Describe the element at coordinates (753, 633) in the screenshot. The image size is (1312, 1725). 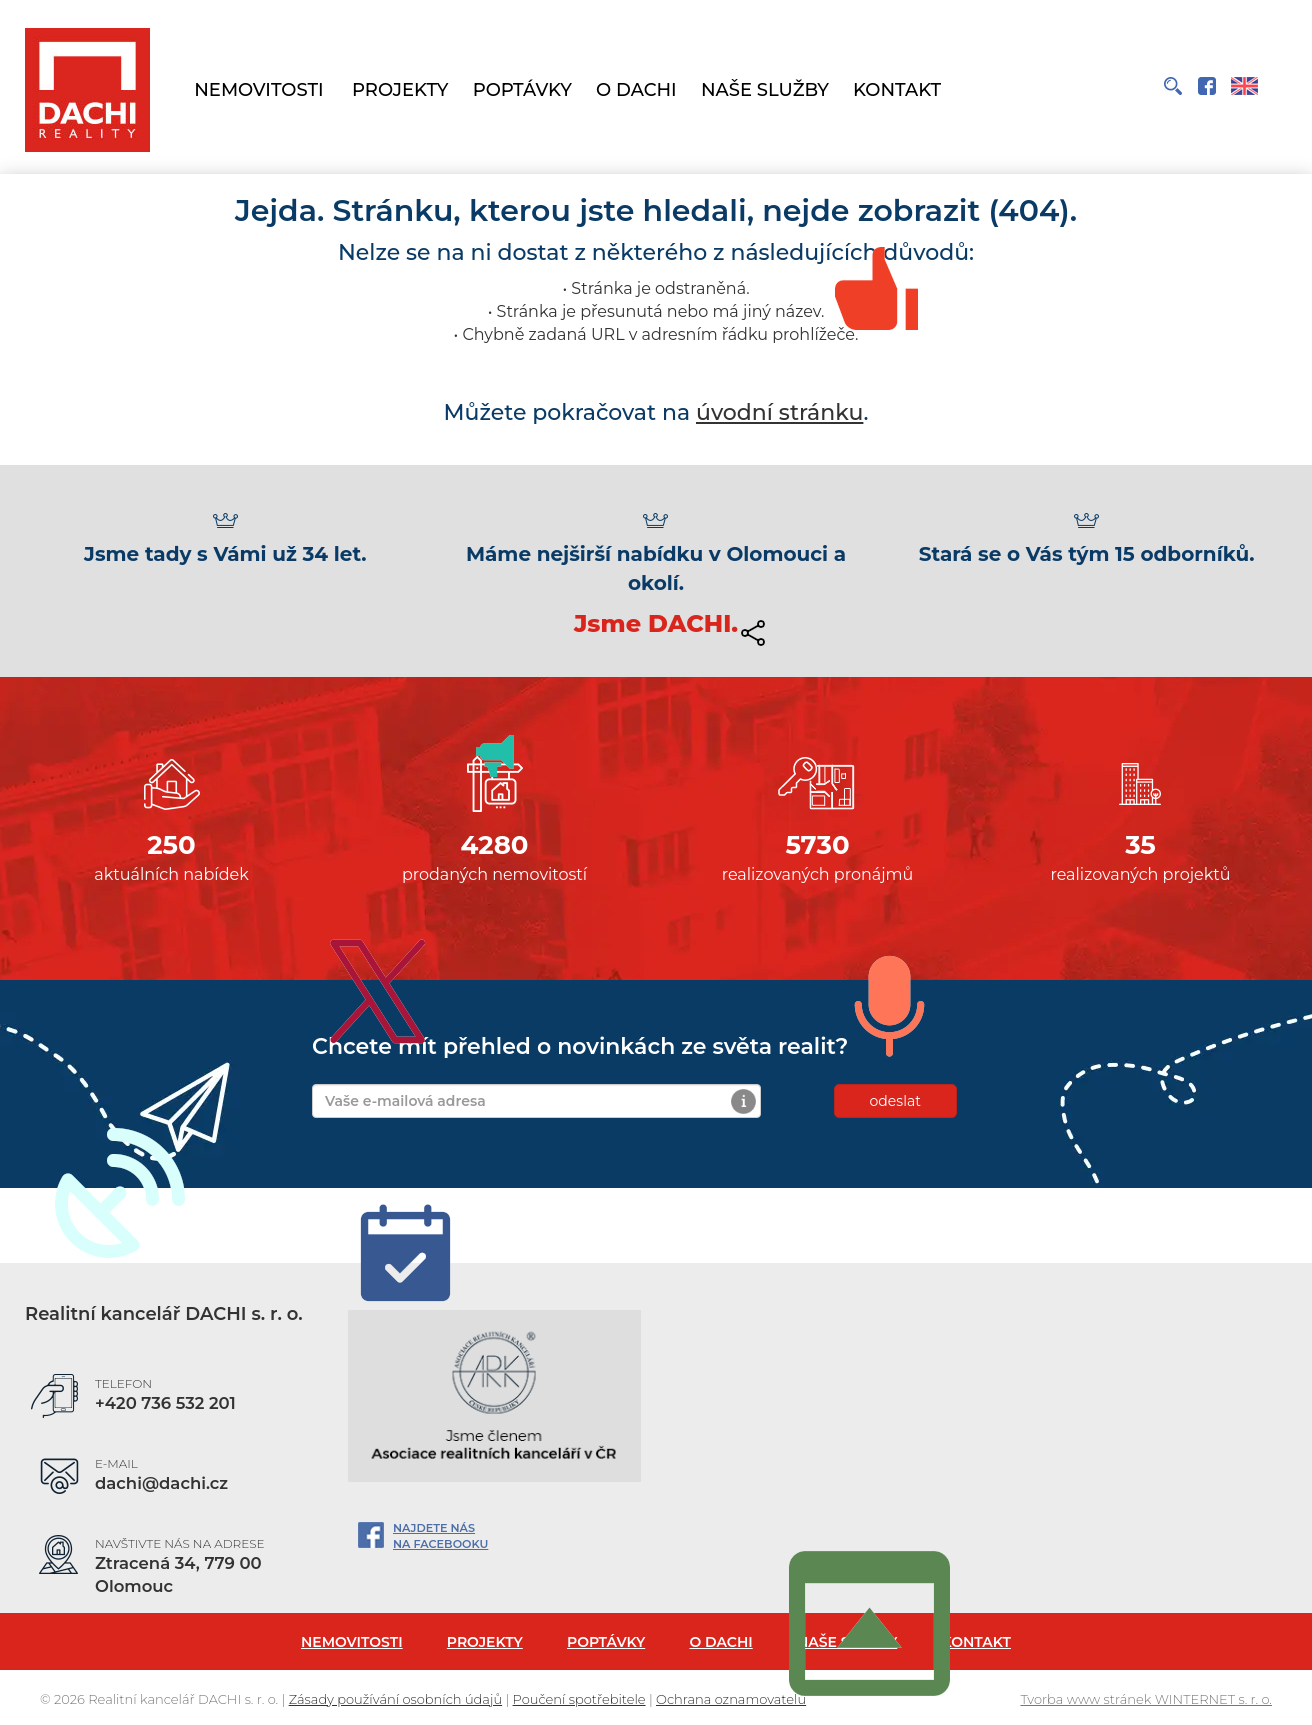
I see `share content to social media` at that location.